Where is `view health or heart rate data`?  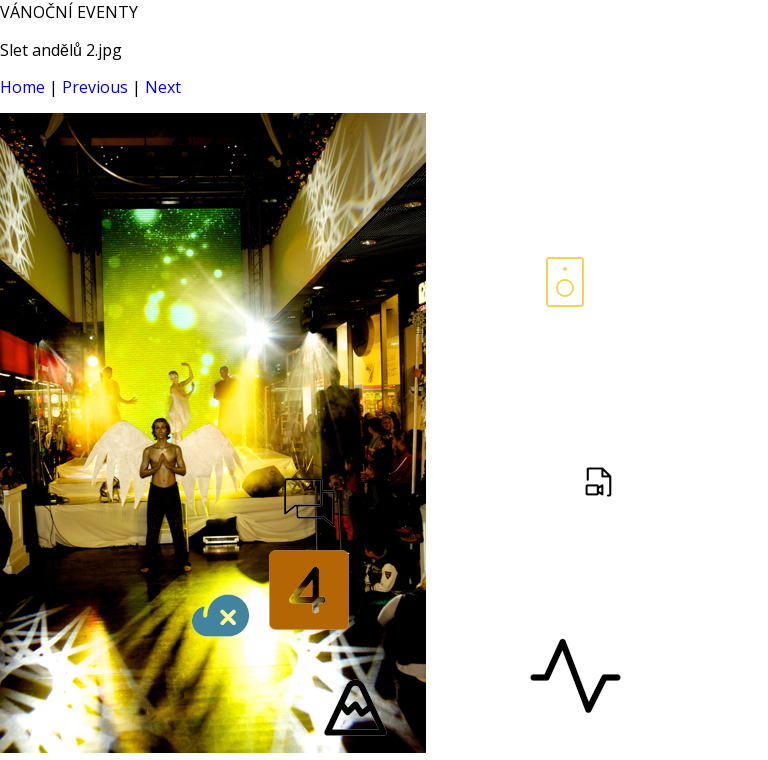 view health or heart rate data is located at coordinates (575, 677).